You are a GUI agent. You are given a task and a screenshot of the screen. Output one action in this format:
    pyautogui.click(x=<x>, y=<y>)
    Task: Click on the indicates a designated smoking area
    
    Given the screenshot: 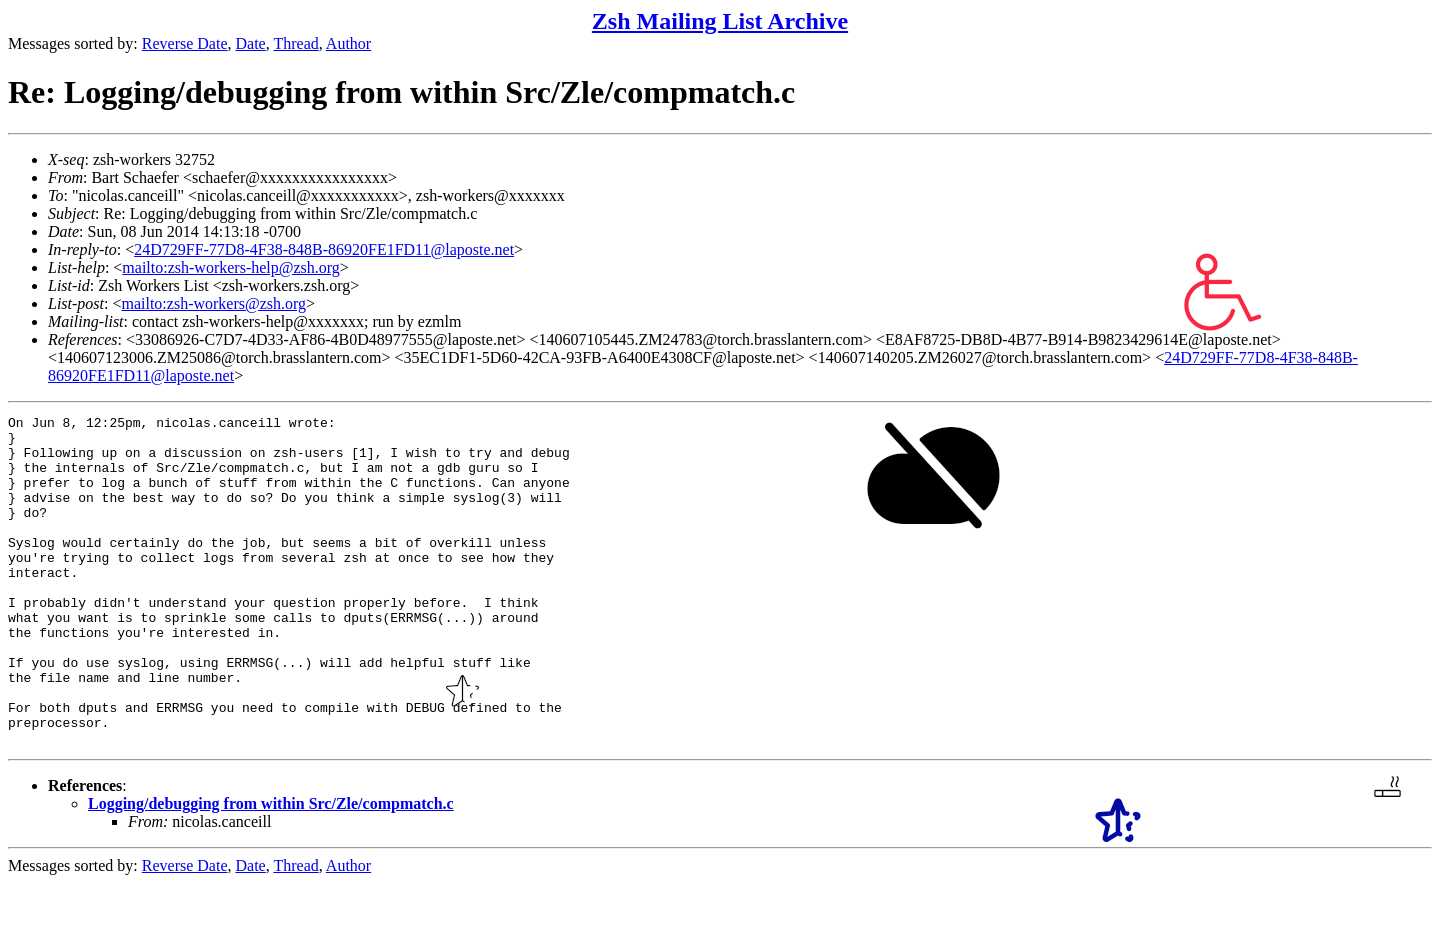 What is the action you would take?
    pyautogui.click(x=1387, y=789)
    